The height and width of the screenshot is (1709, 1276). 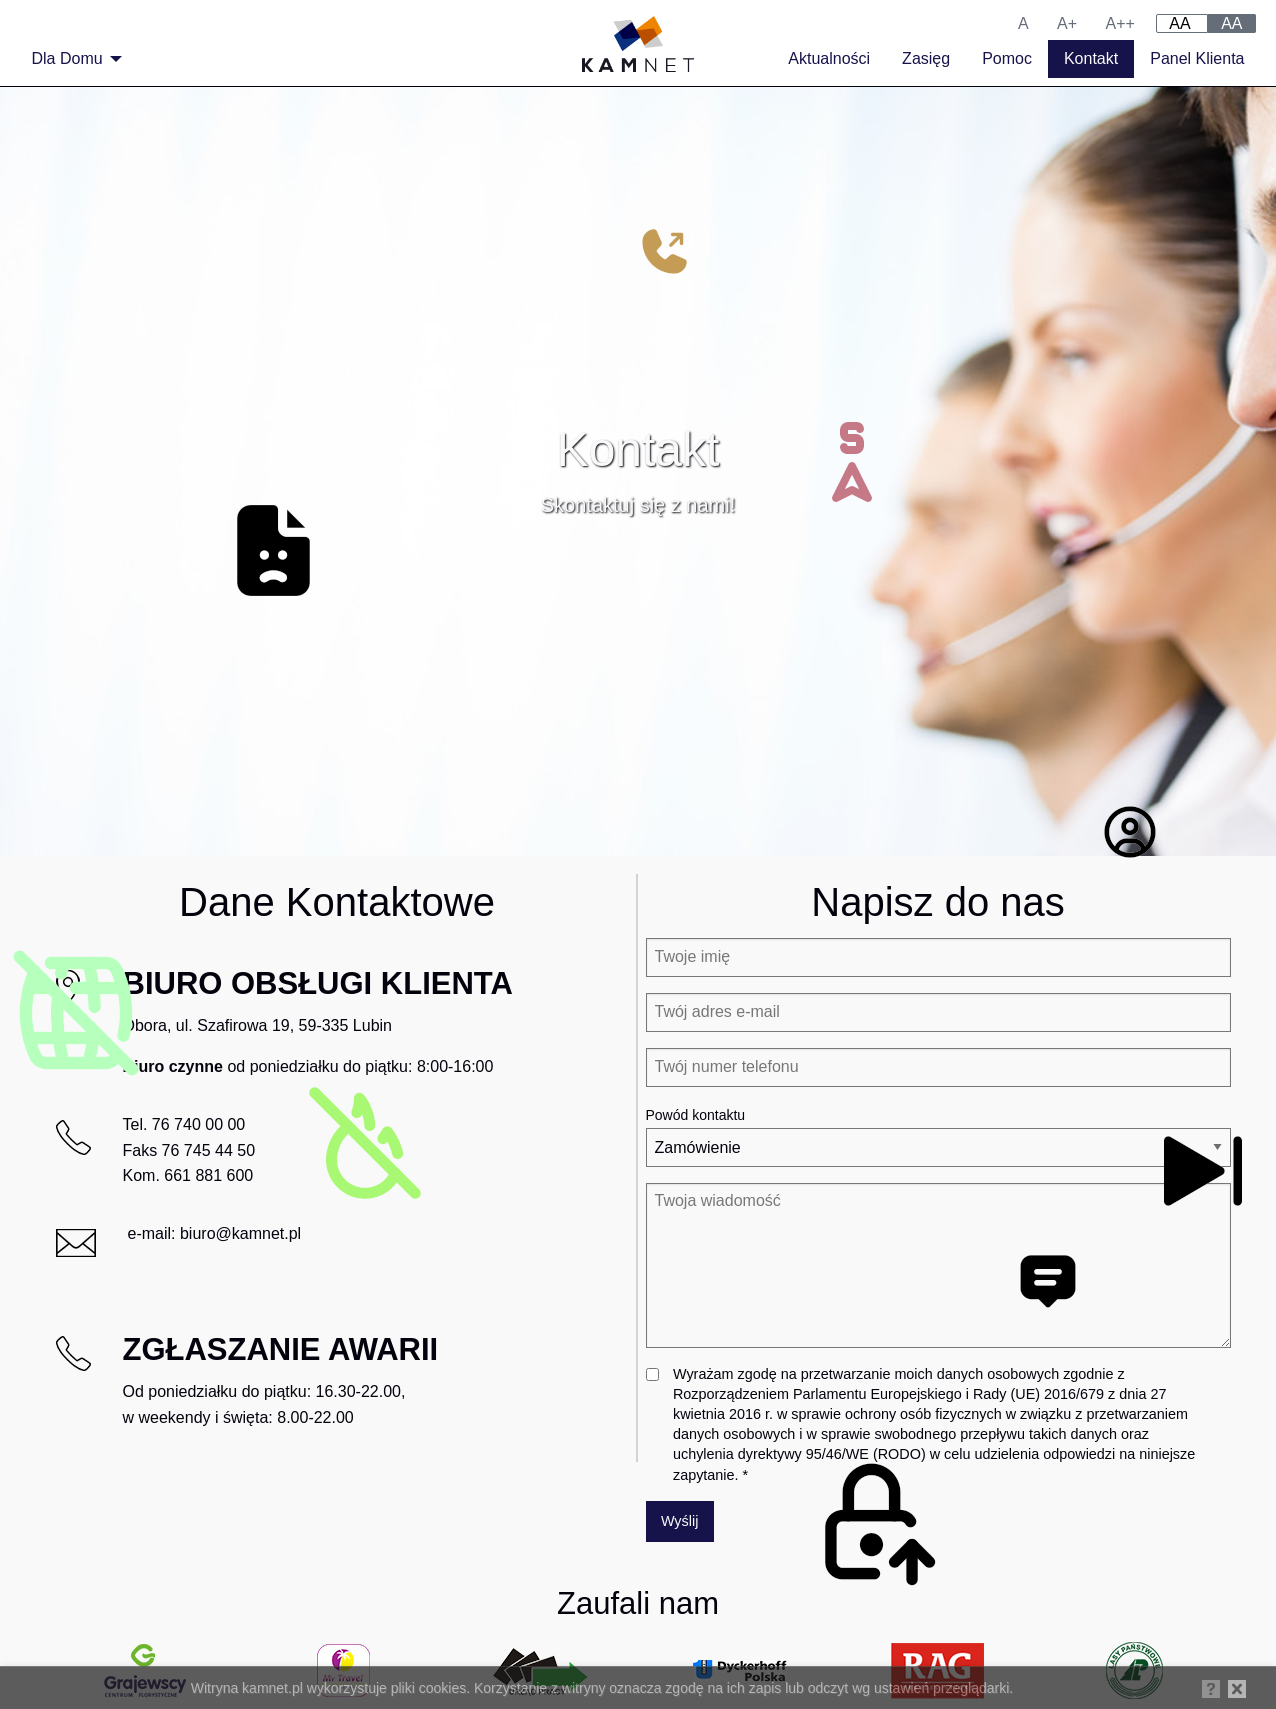 What do you see at coordinates (1130, 832) in the screenshot?
I see `view your profile` at bounding box center [1130, 832].